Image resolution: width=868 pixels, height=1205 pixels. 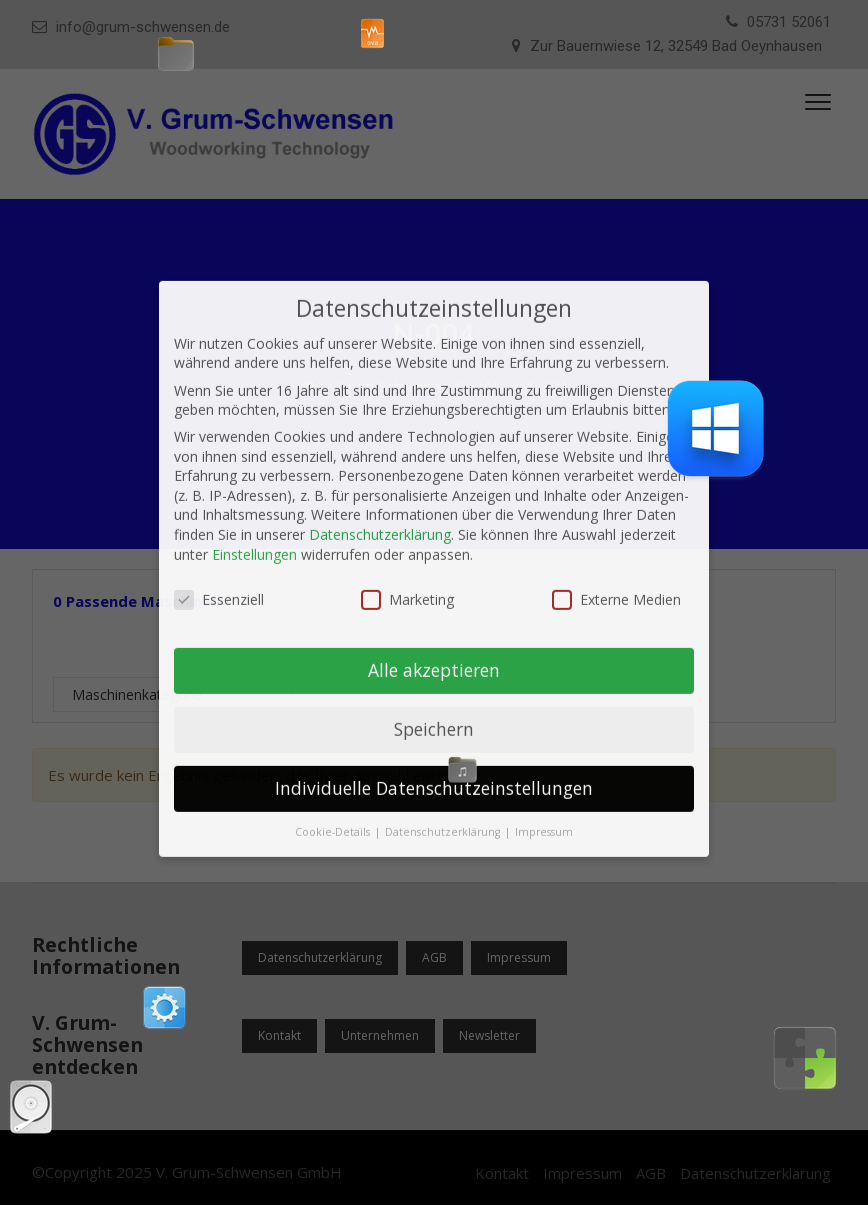 I want to click on open gnome shell extensions manager, so click(x=805, y=1058).